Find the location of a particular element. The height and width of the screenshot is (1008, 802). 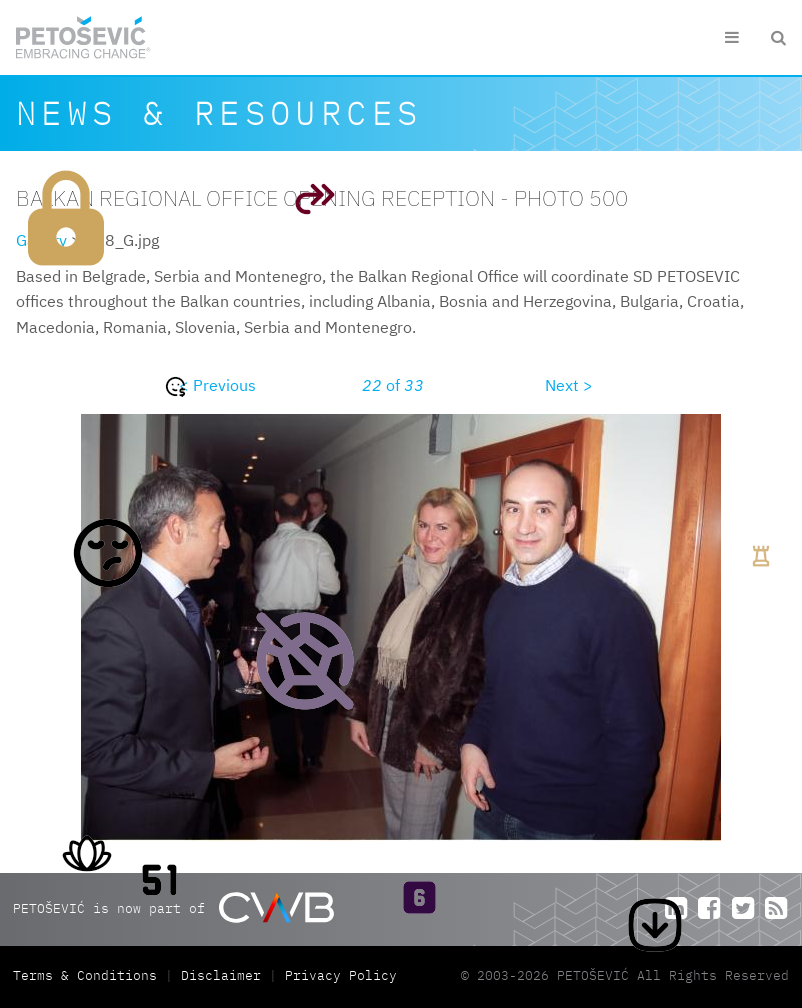

access meditation or mindfulness features is located at coordinates (87, 855).